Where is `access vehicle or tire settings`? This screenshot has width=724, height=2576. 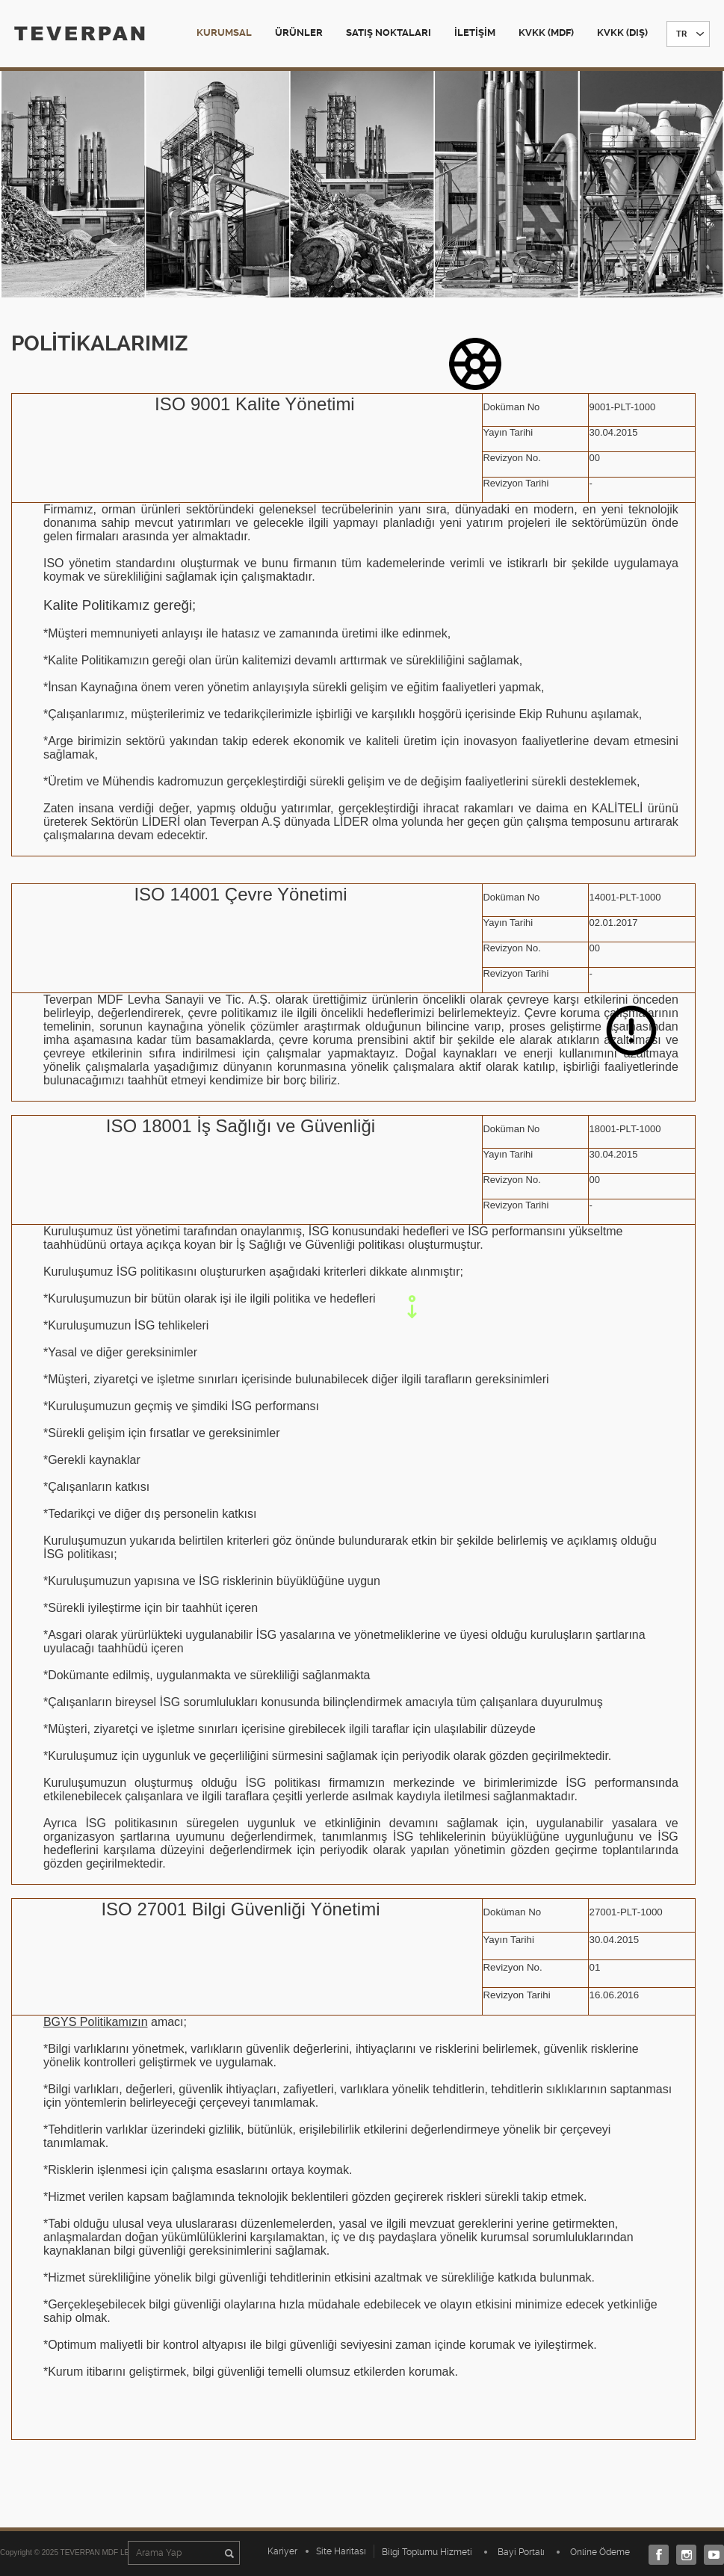
access vehicle or tire settings is located at coordinates (475, 364).